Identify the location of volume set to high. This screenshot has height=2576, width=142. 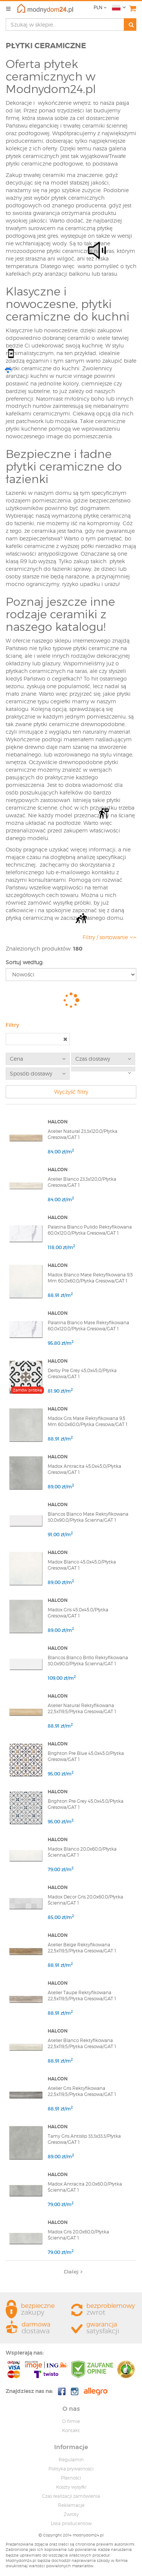
(97, 250).